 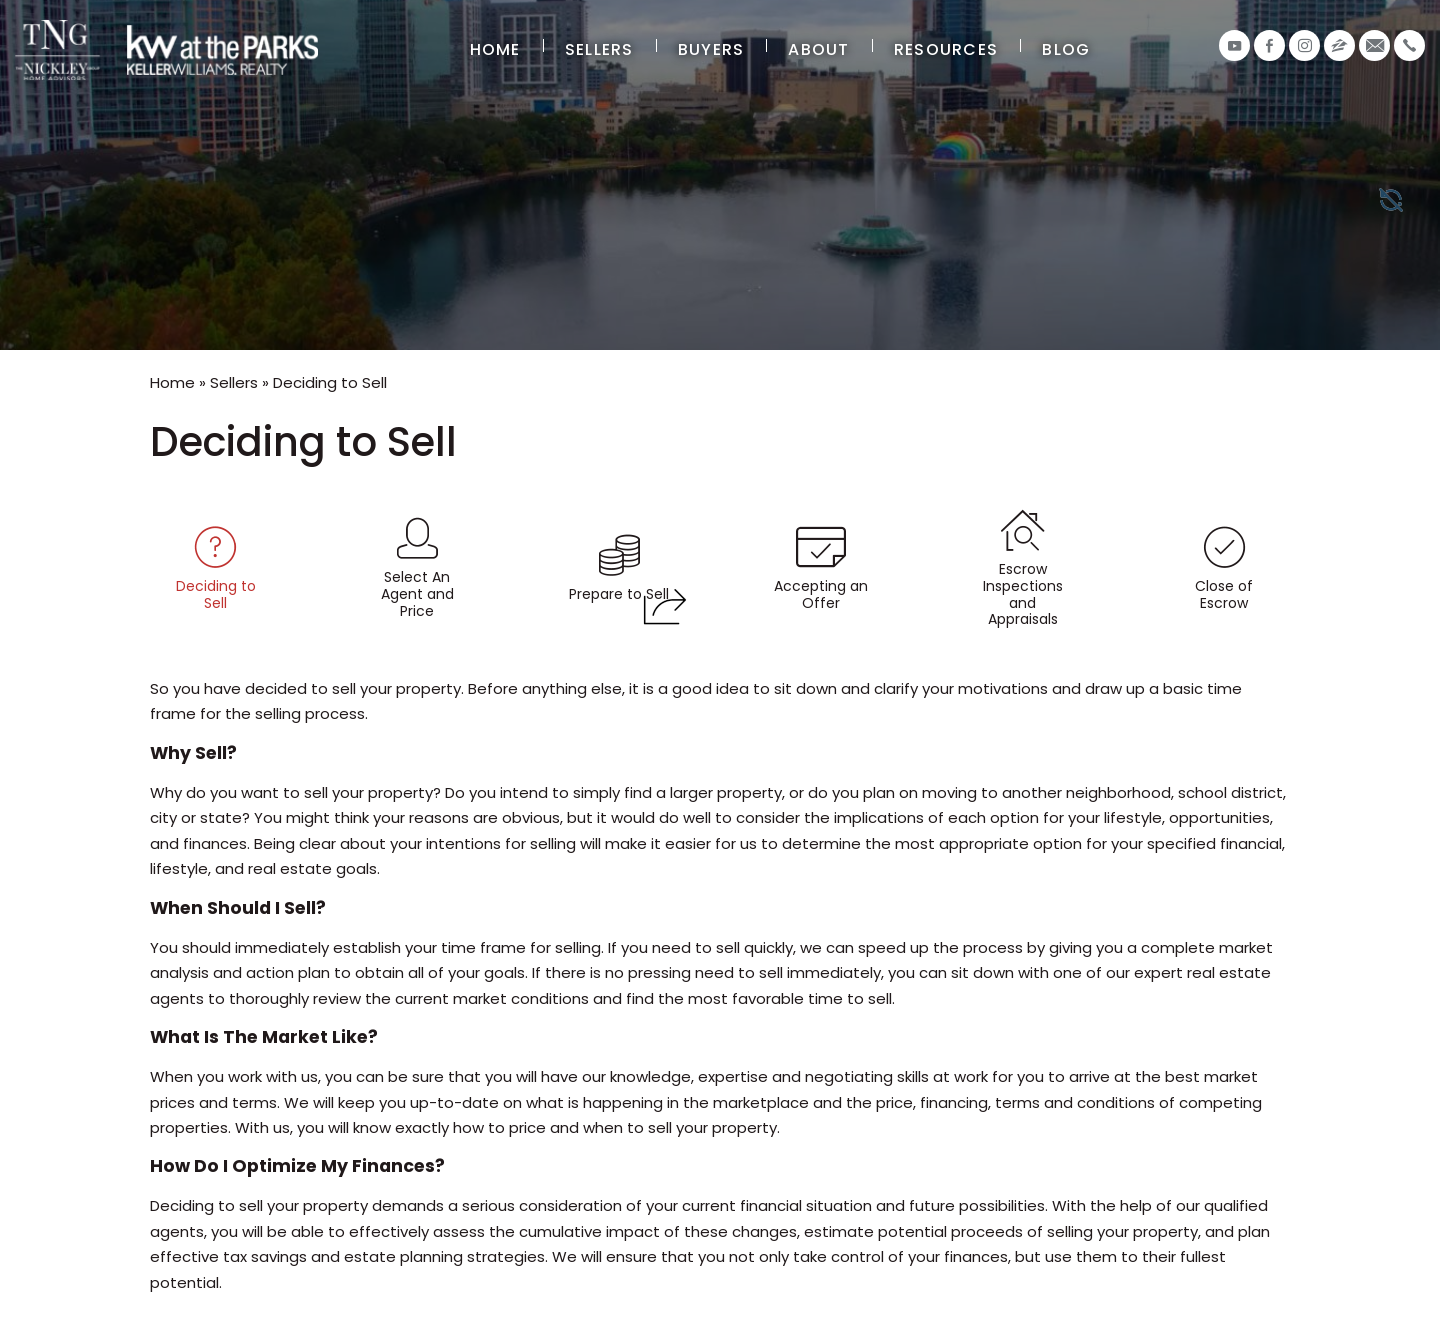 I want to click on share content with others, so click(x=665, y=605).